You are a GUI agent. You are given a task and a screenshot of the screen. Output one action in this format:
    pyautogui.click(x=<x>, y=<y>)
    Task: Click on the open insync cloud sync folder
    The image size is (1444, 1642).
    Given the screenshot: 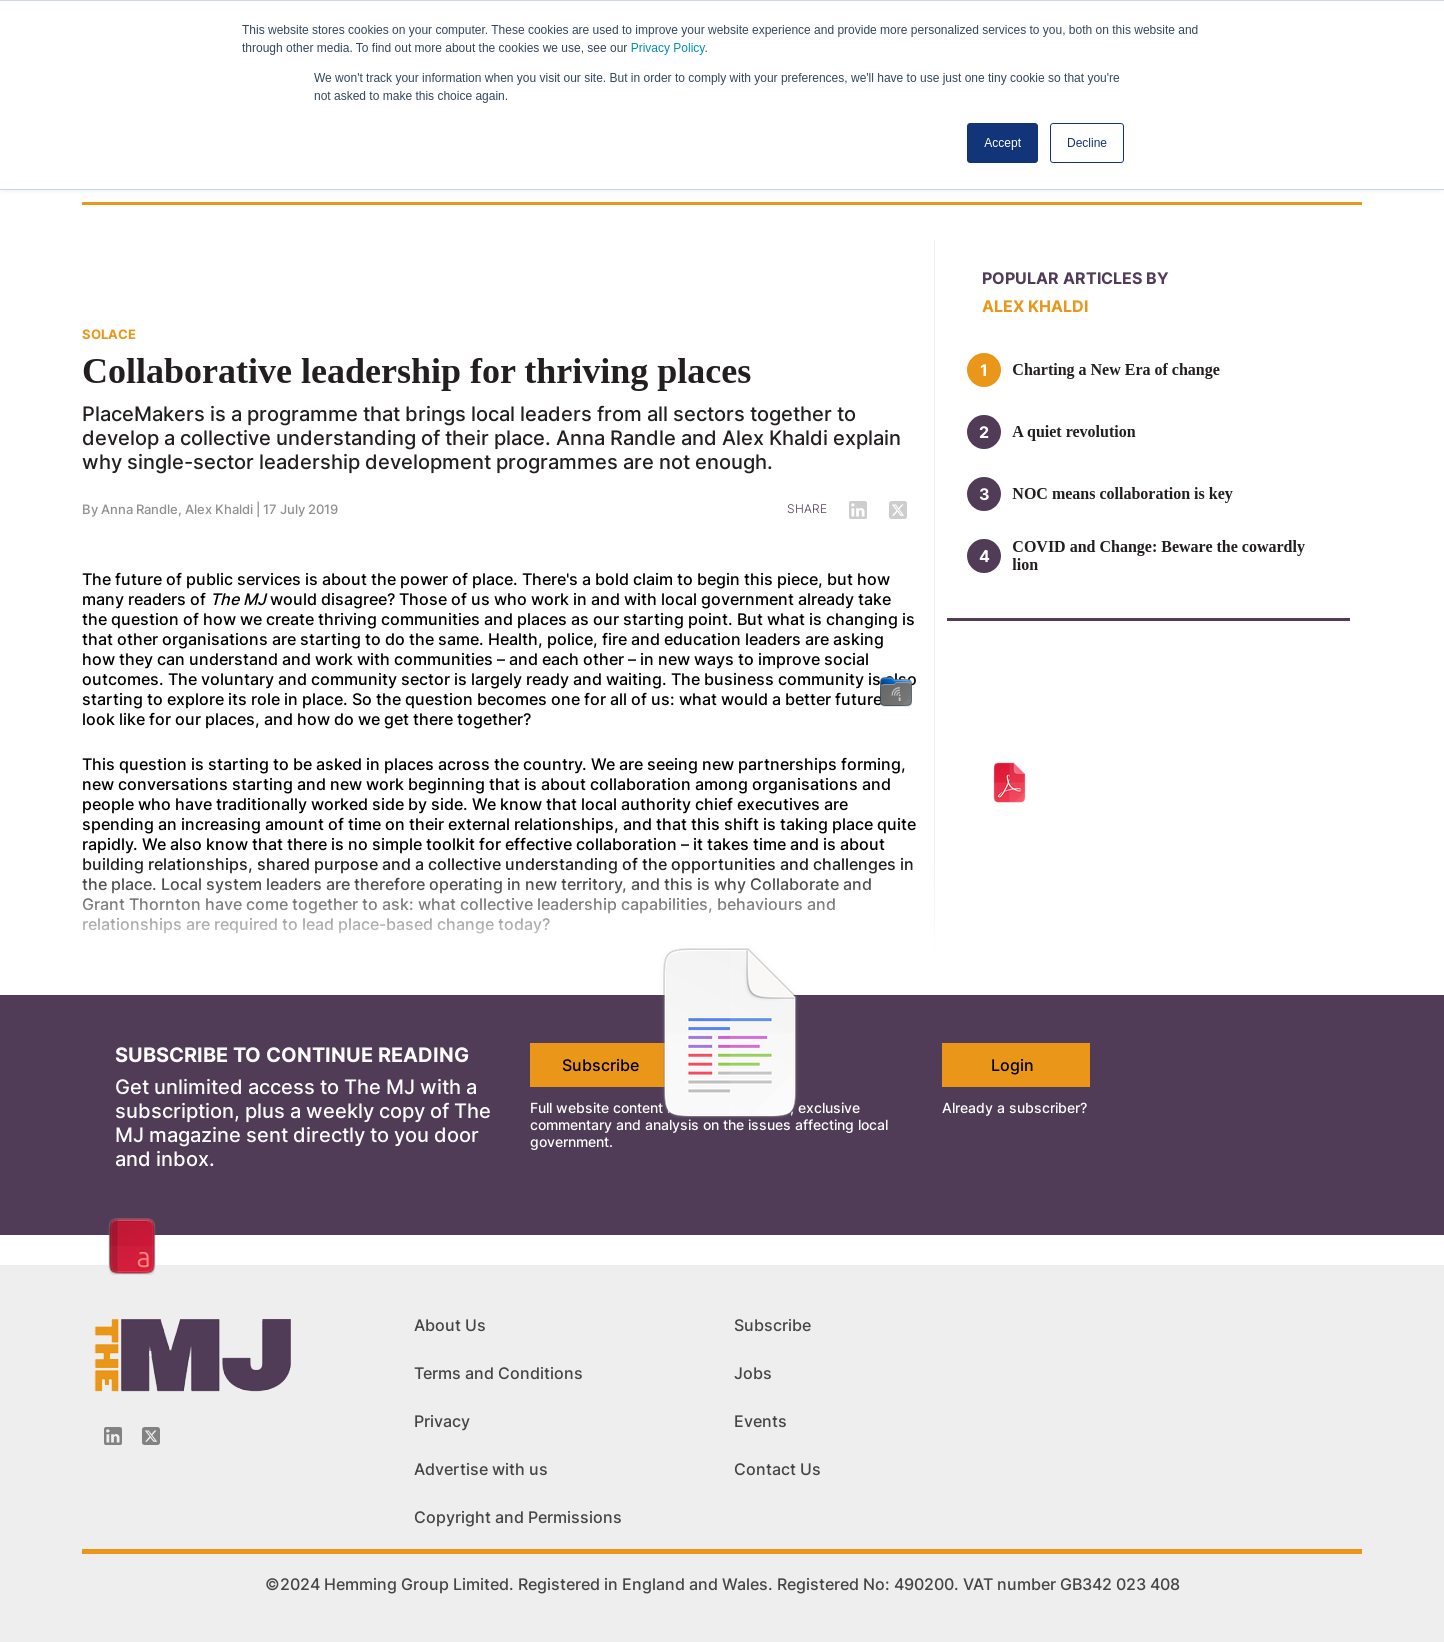 What is the action you would take?
    pyautogui.click(x=896, y=691)
    